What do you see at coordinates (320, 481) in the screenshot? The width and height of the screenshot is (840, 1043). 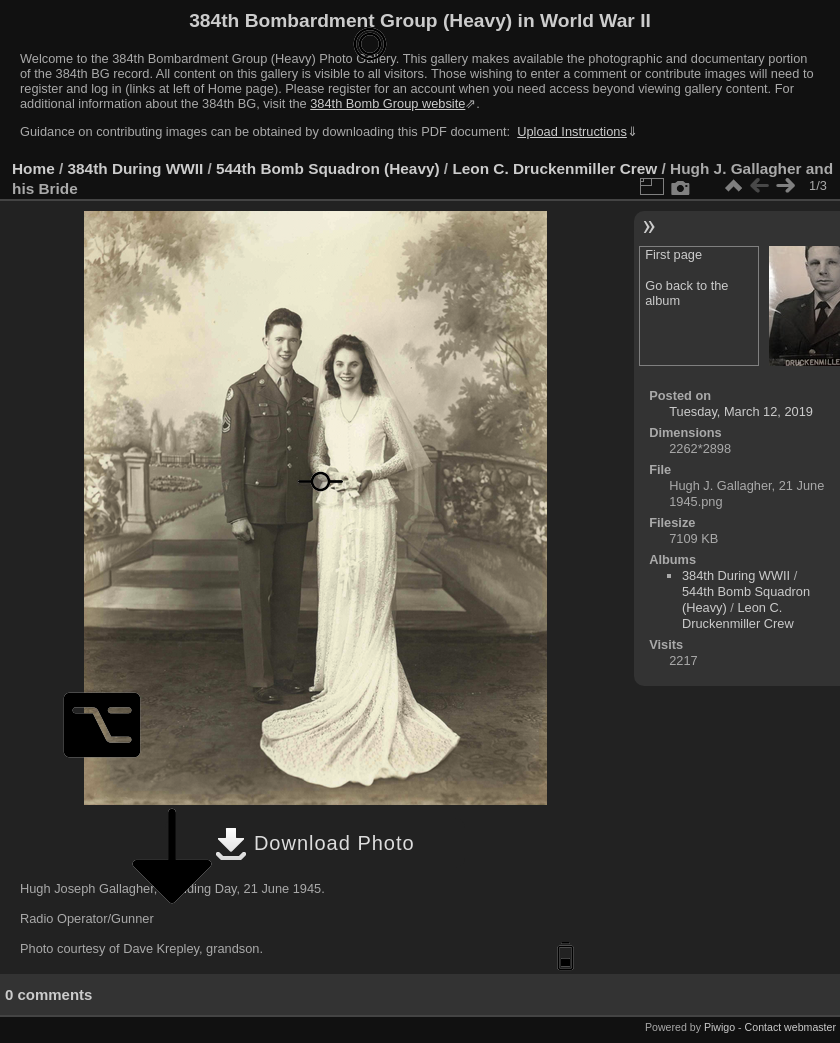 I see `view commit history` at bounding box center [320, 481].